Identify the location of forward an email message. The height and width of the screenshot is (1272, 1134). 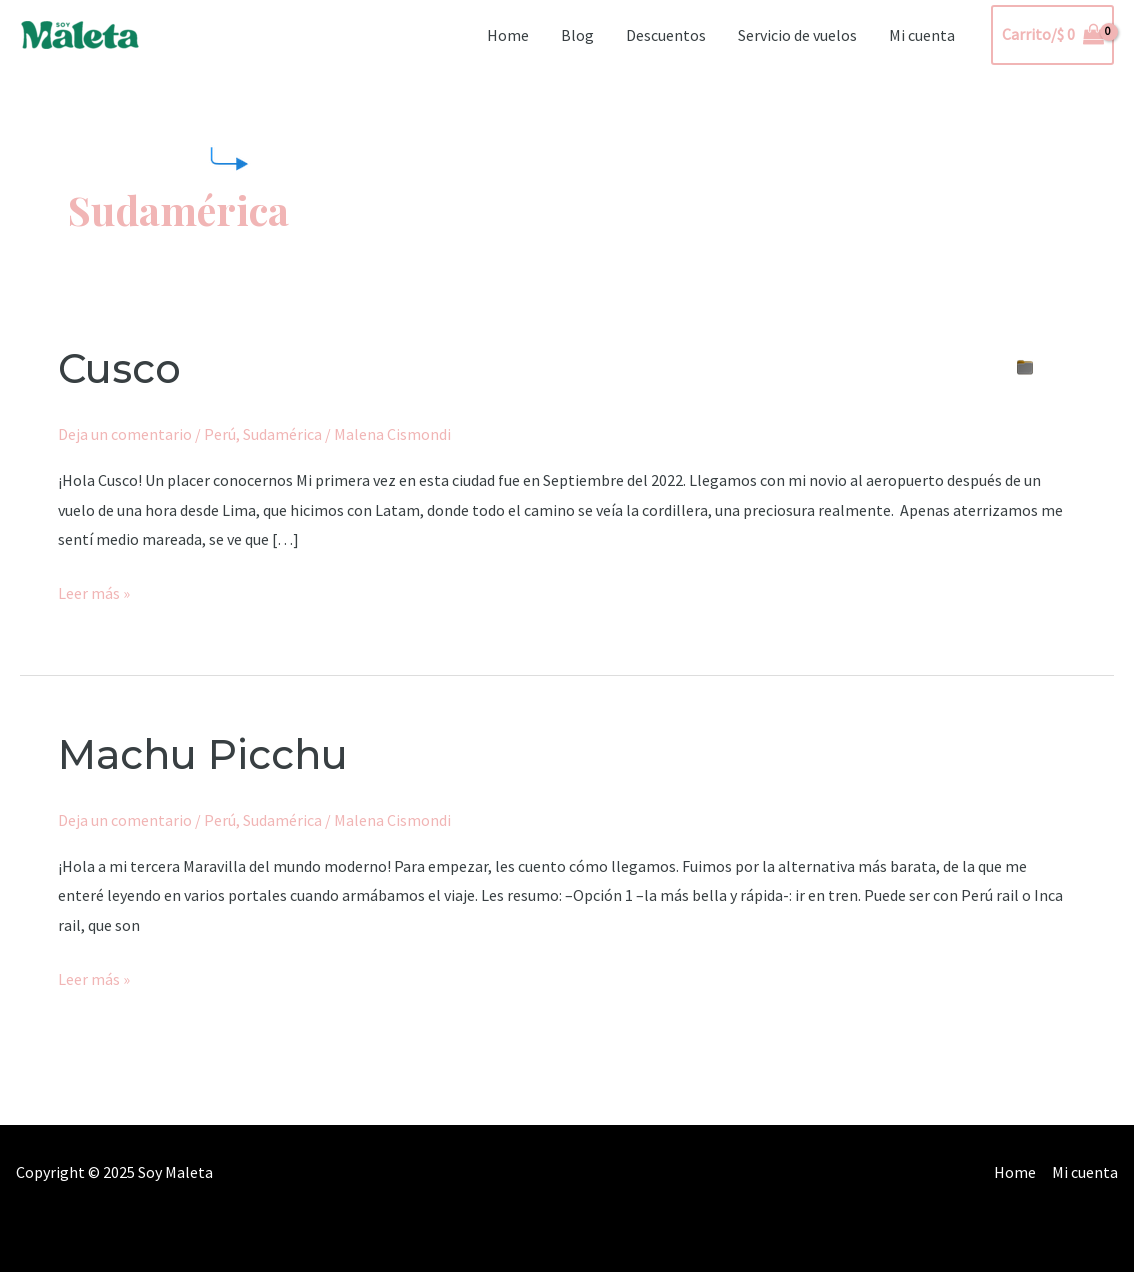
(230, 156).